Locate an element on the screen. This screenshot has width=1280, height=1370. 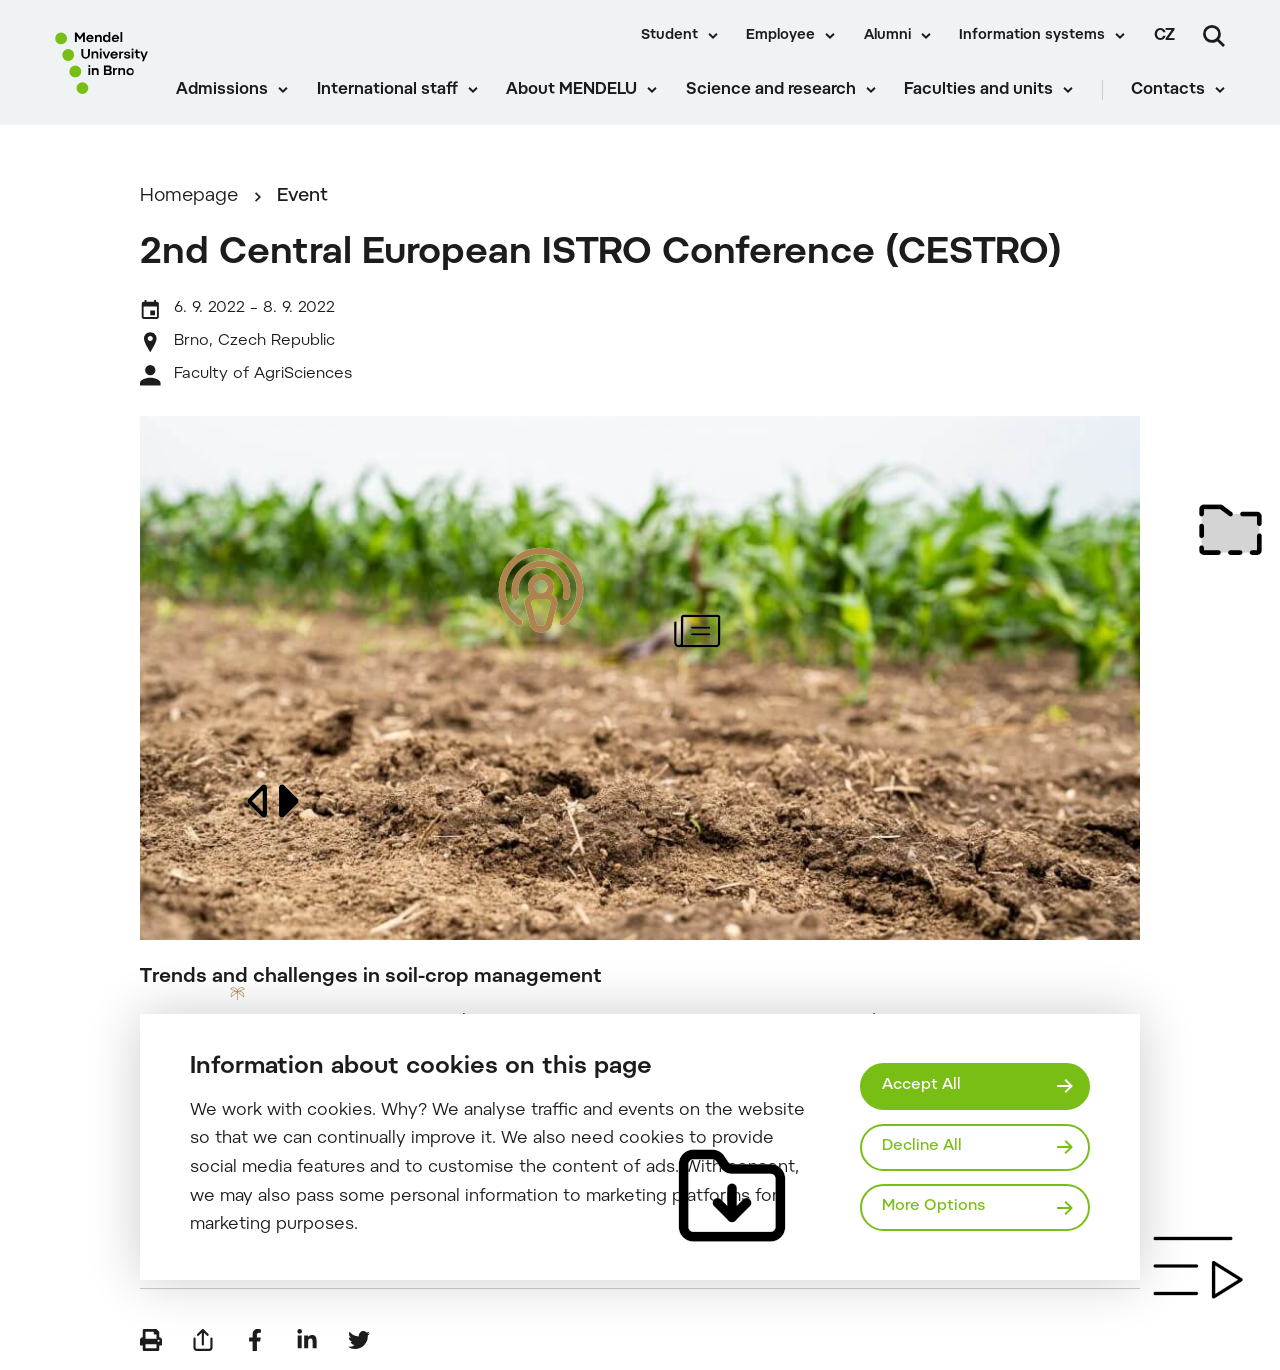
open Apple Podcasts app is located at coordinates (541, 590).